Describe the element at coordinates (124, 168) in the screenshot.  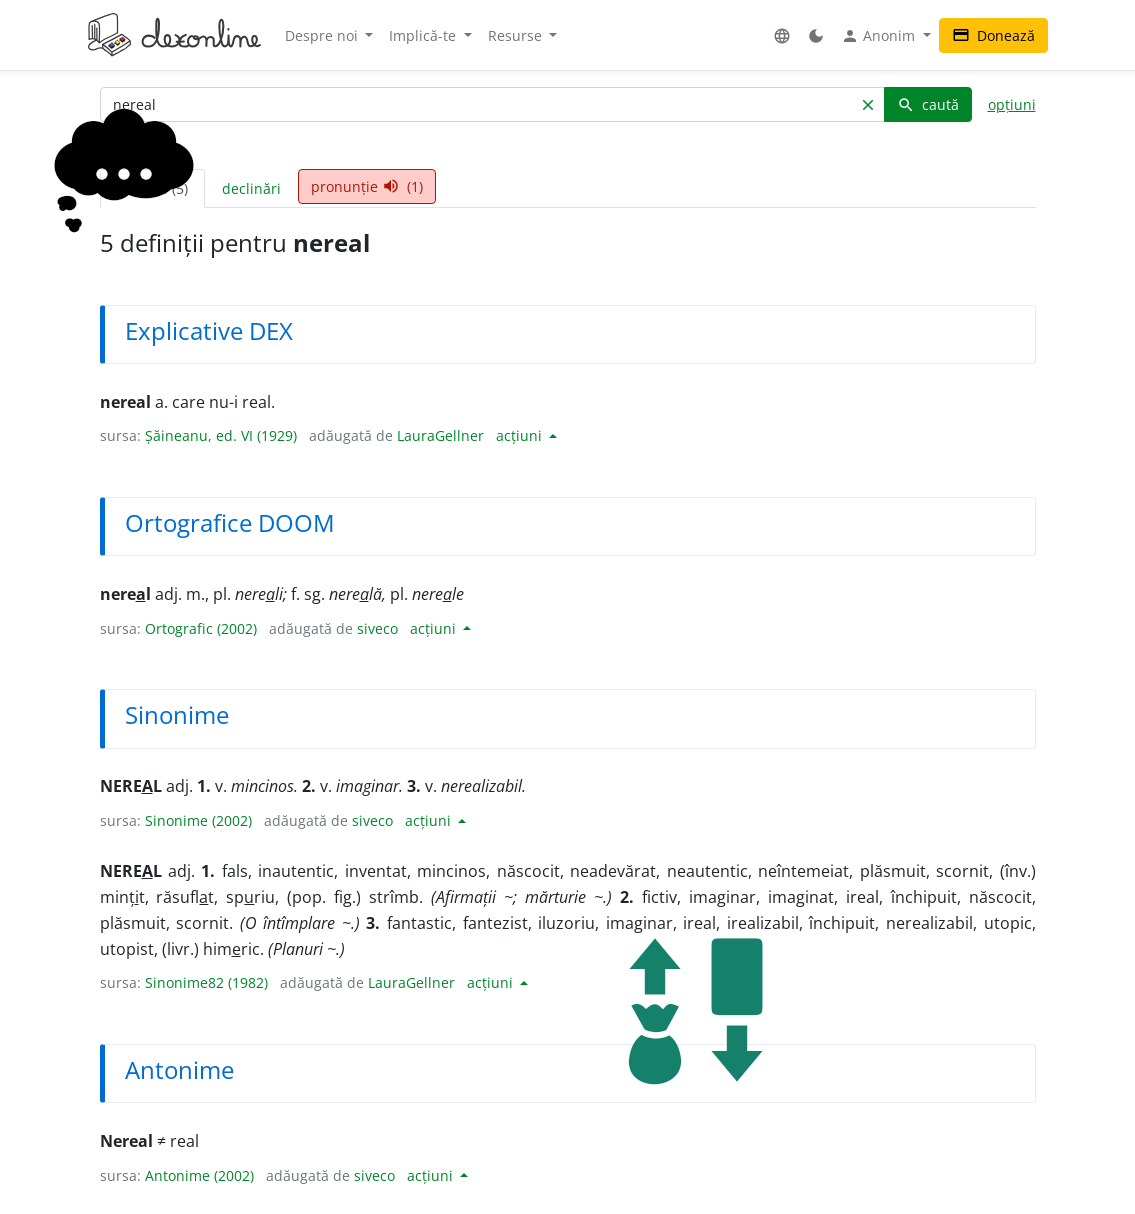
I see `indicates thinking or processing in progress` at that location.